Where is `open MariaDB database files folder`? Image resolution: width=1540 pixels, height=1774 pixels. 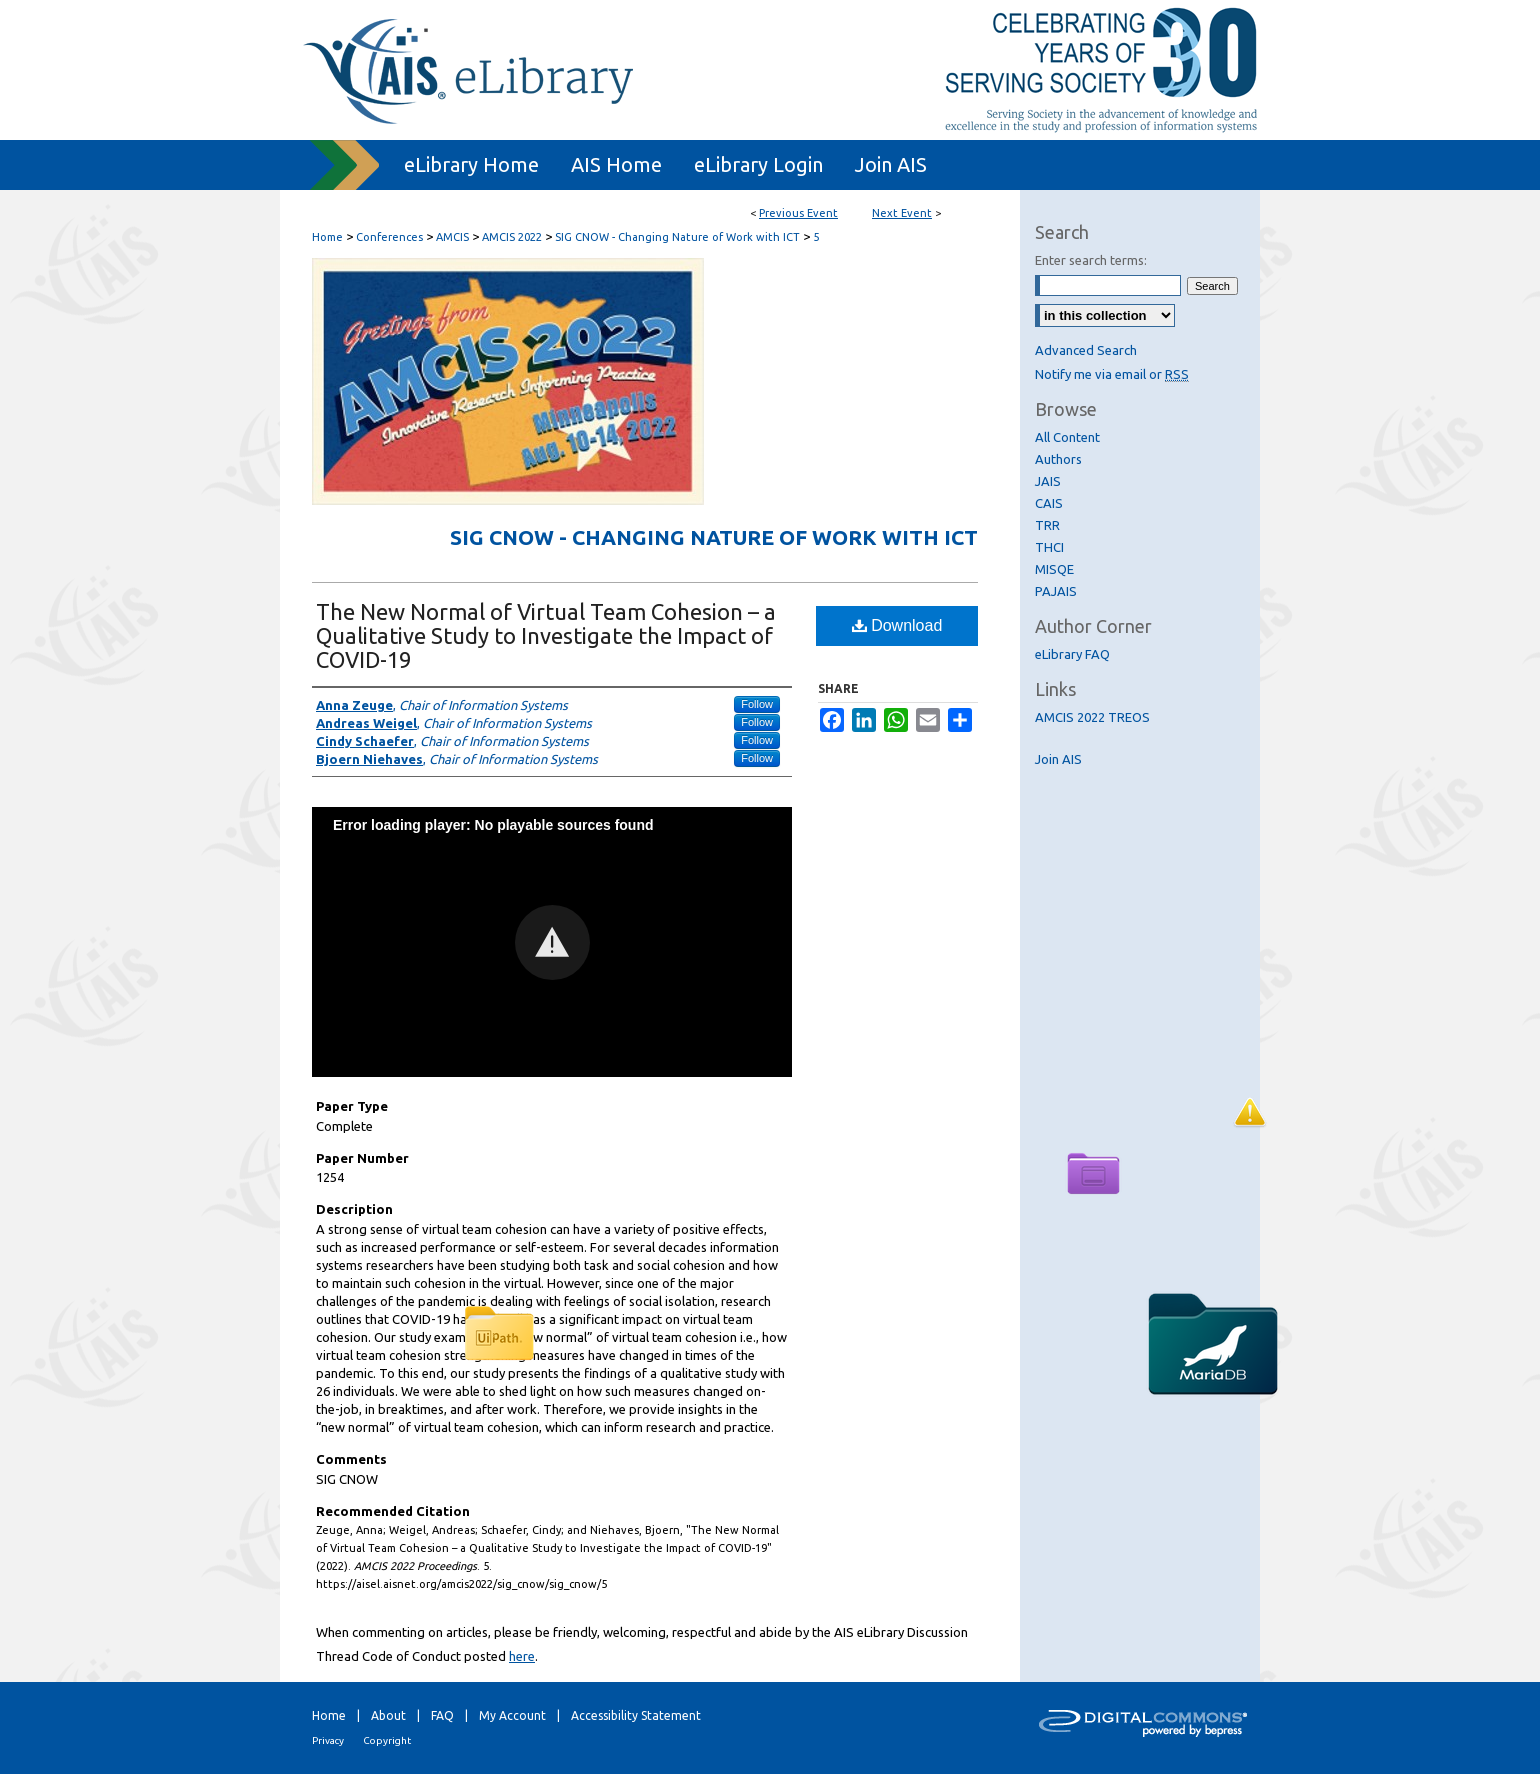 open MariaDB database files folder is located at coordinates (1212, 1347).